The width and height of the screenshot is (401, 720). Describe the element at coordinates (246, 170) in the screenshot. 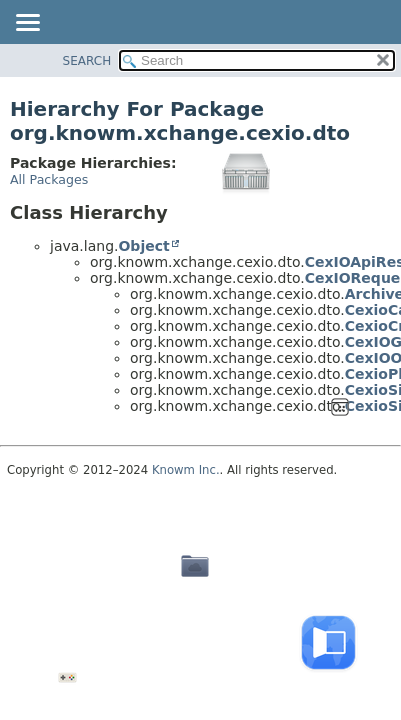

I see `xserve g4 server hardware device` at that location.